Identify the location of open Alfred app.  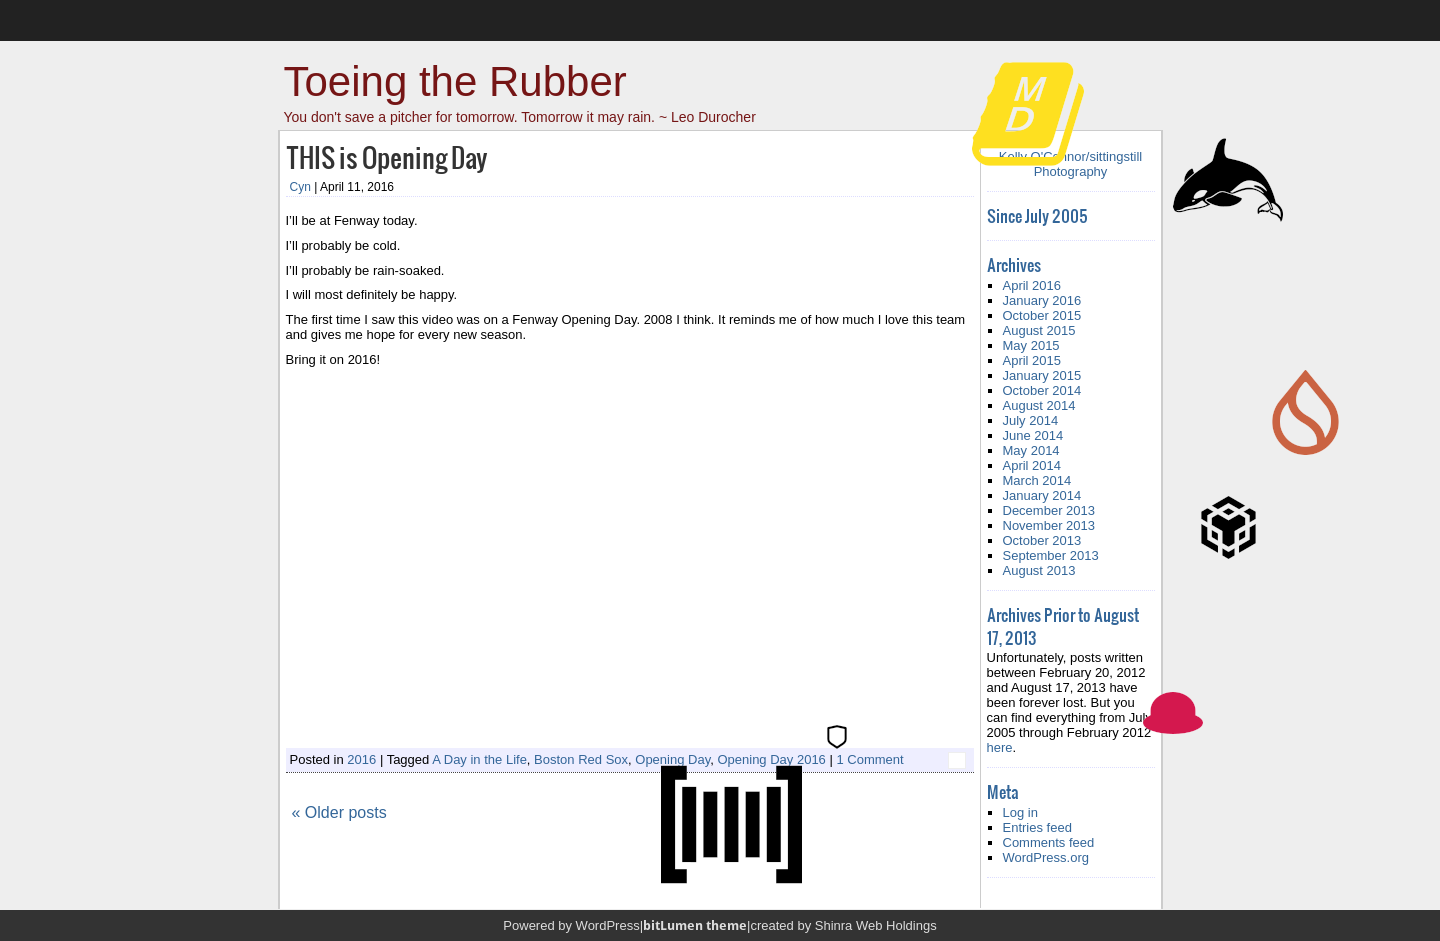
(1173, 713).